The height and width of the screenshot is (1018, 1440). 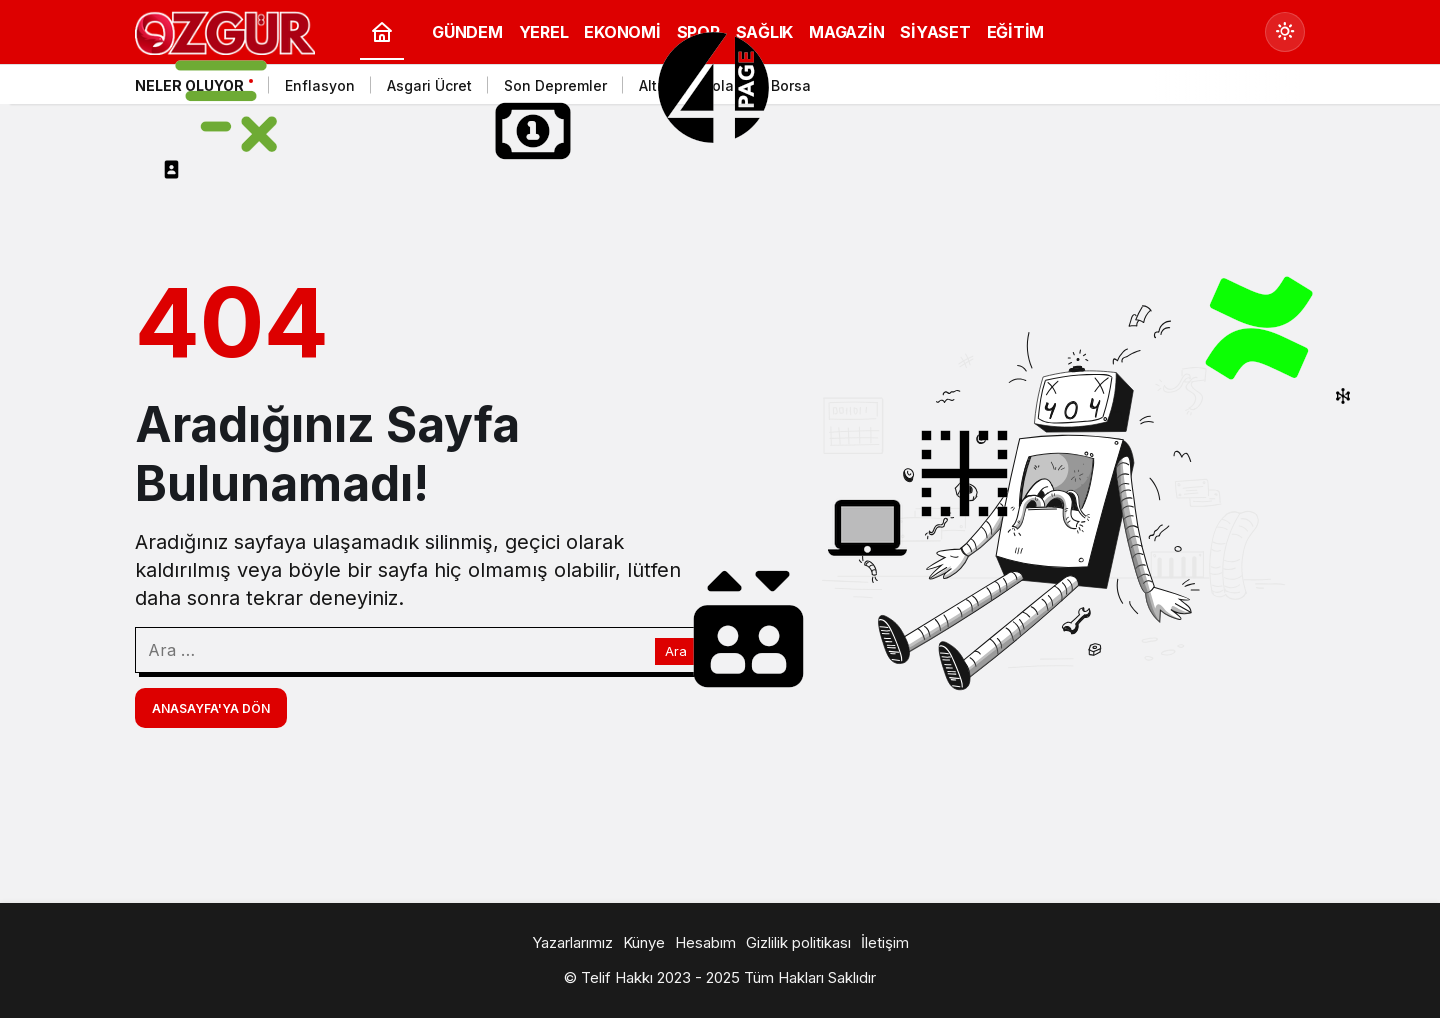 What do you see at coordinates (171, 169) in the screenshot?
I see `view profile picture or portrait image` at bounding box center [171, 169].